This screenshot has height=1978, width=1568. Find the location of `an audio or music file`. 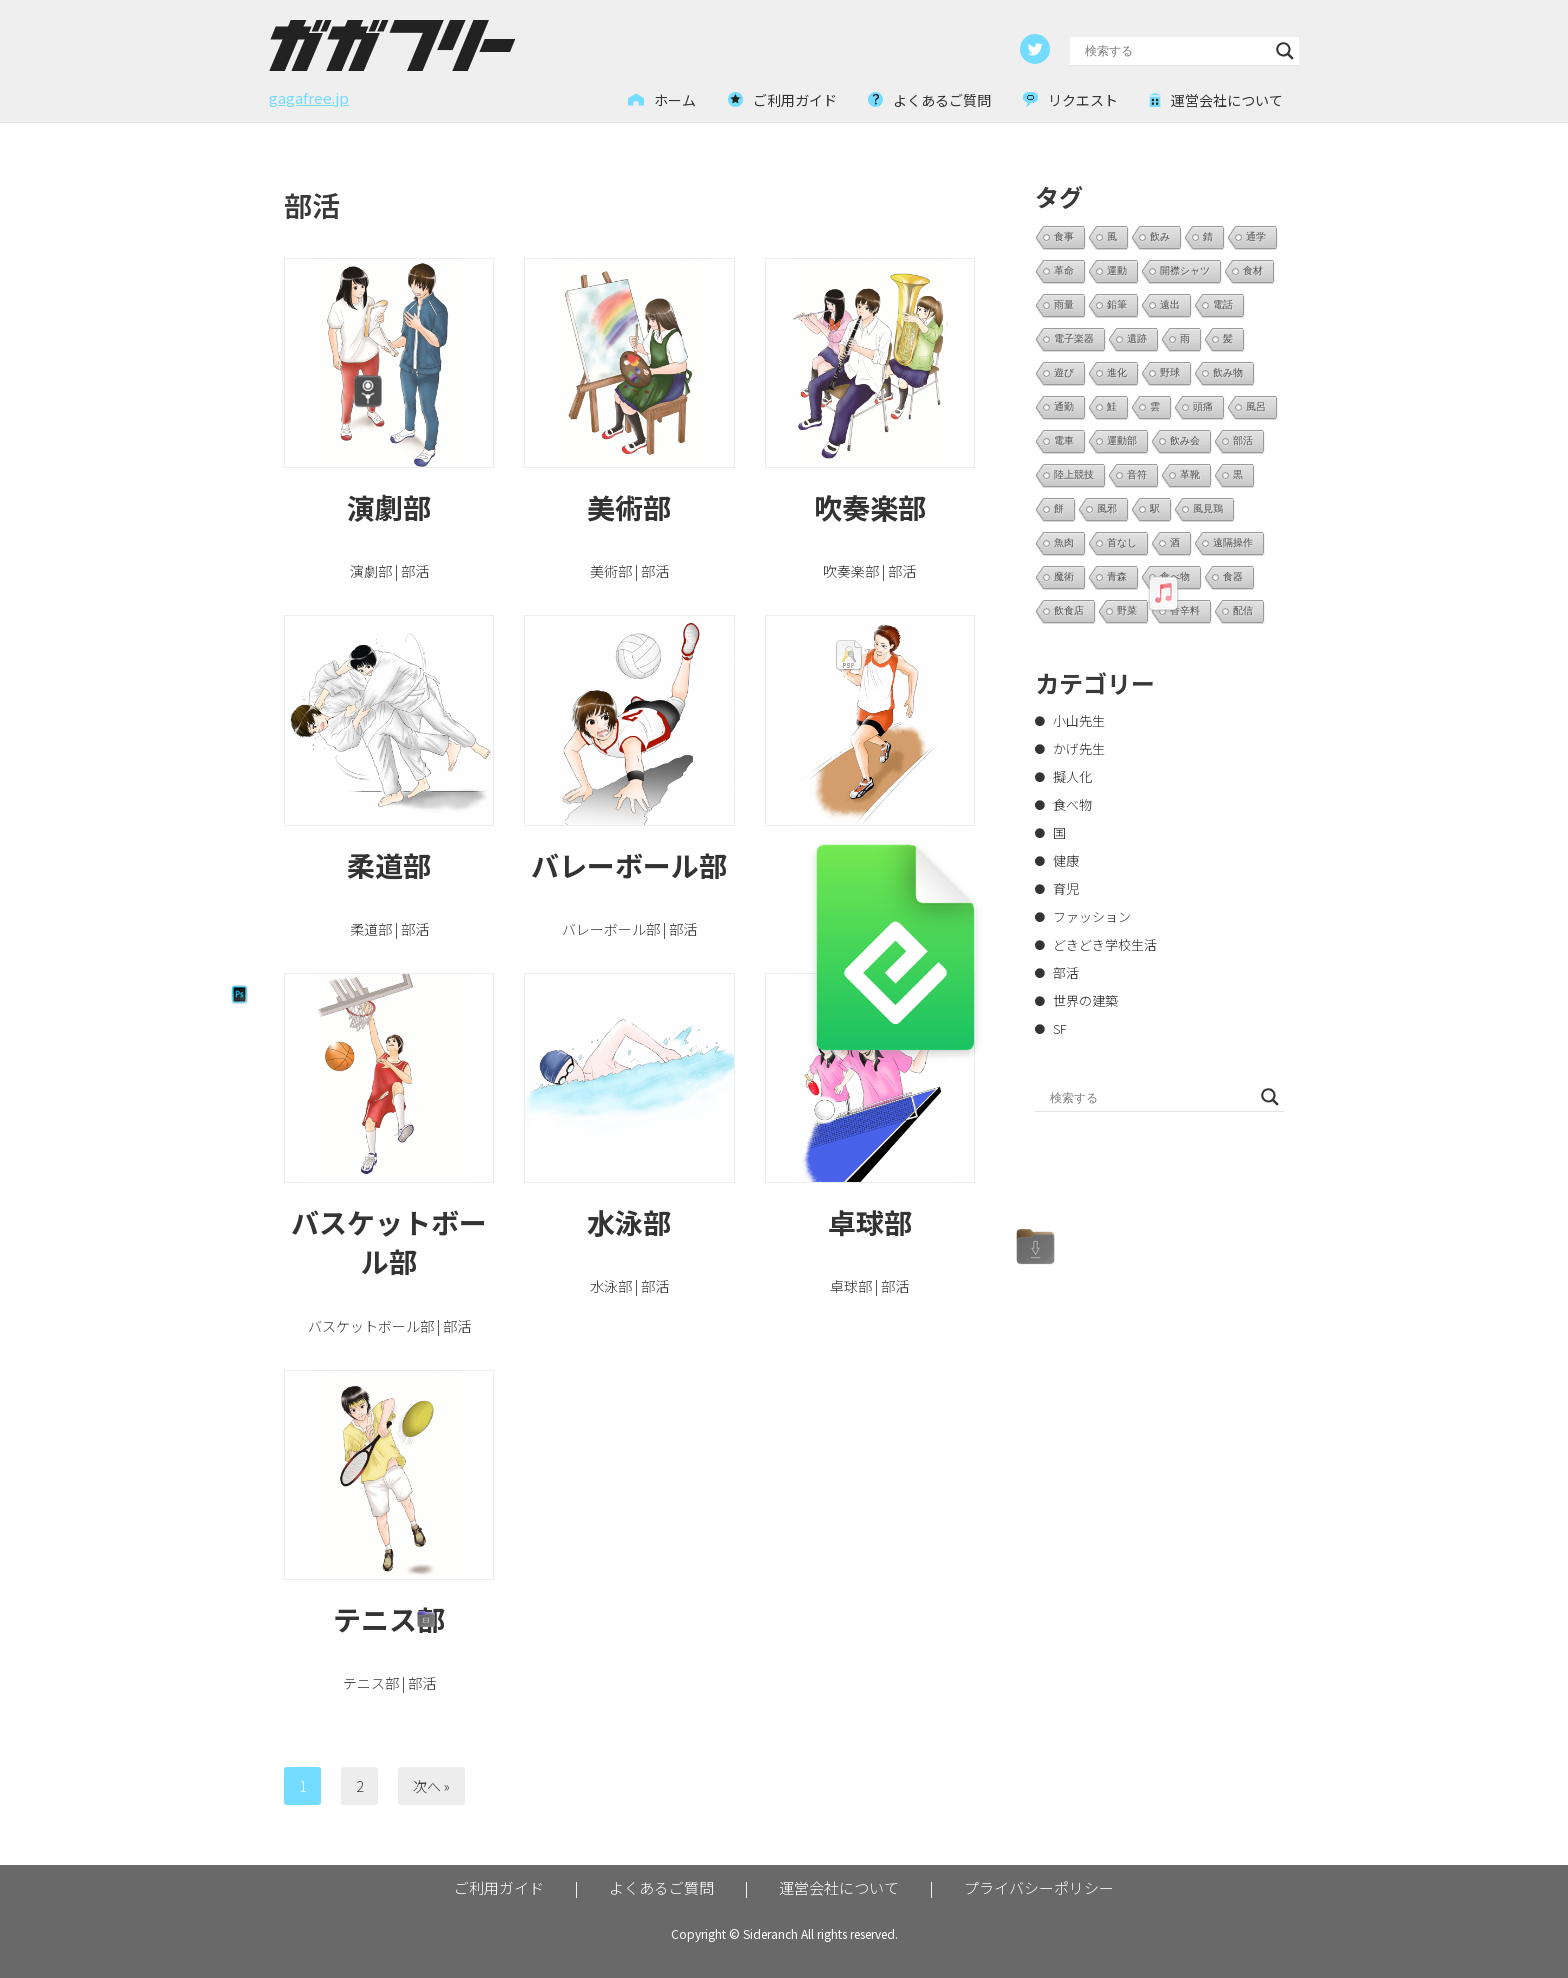

an audio or music file is located at coordinates (1163, 593).